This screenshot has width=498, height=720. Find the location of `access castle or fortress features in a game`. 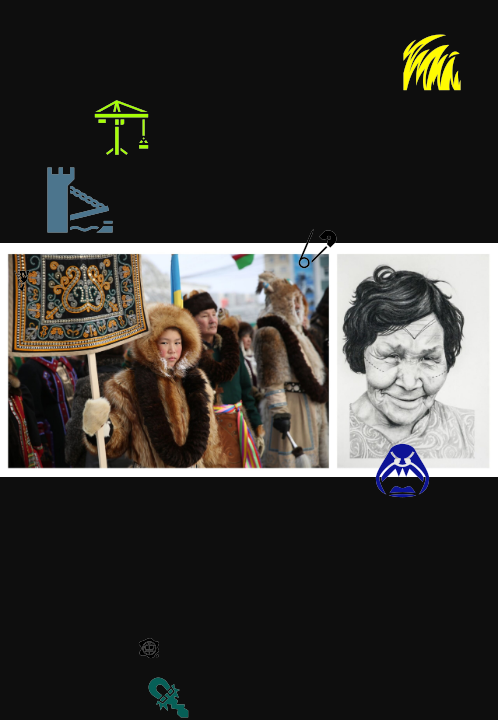

access castle or fortress features in a game is located at coordinates (80, 200).